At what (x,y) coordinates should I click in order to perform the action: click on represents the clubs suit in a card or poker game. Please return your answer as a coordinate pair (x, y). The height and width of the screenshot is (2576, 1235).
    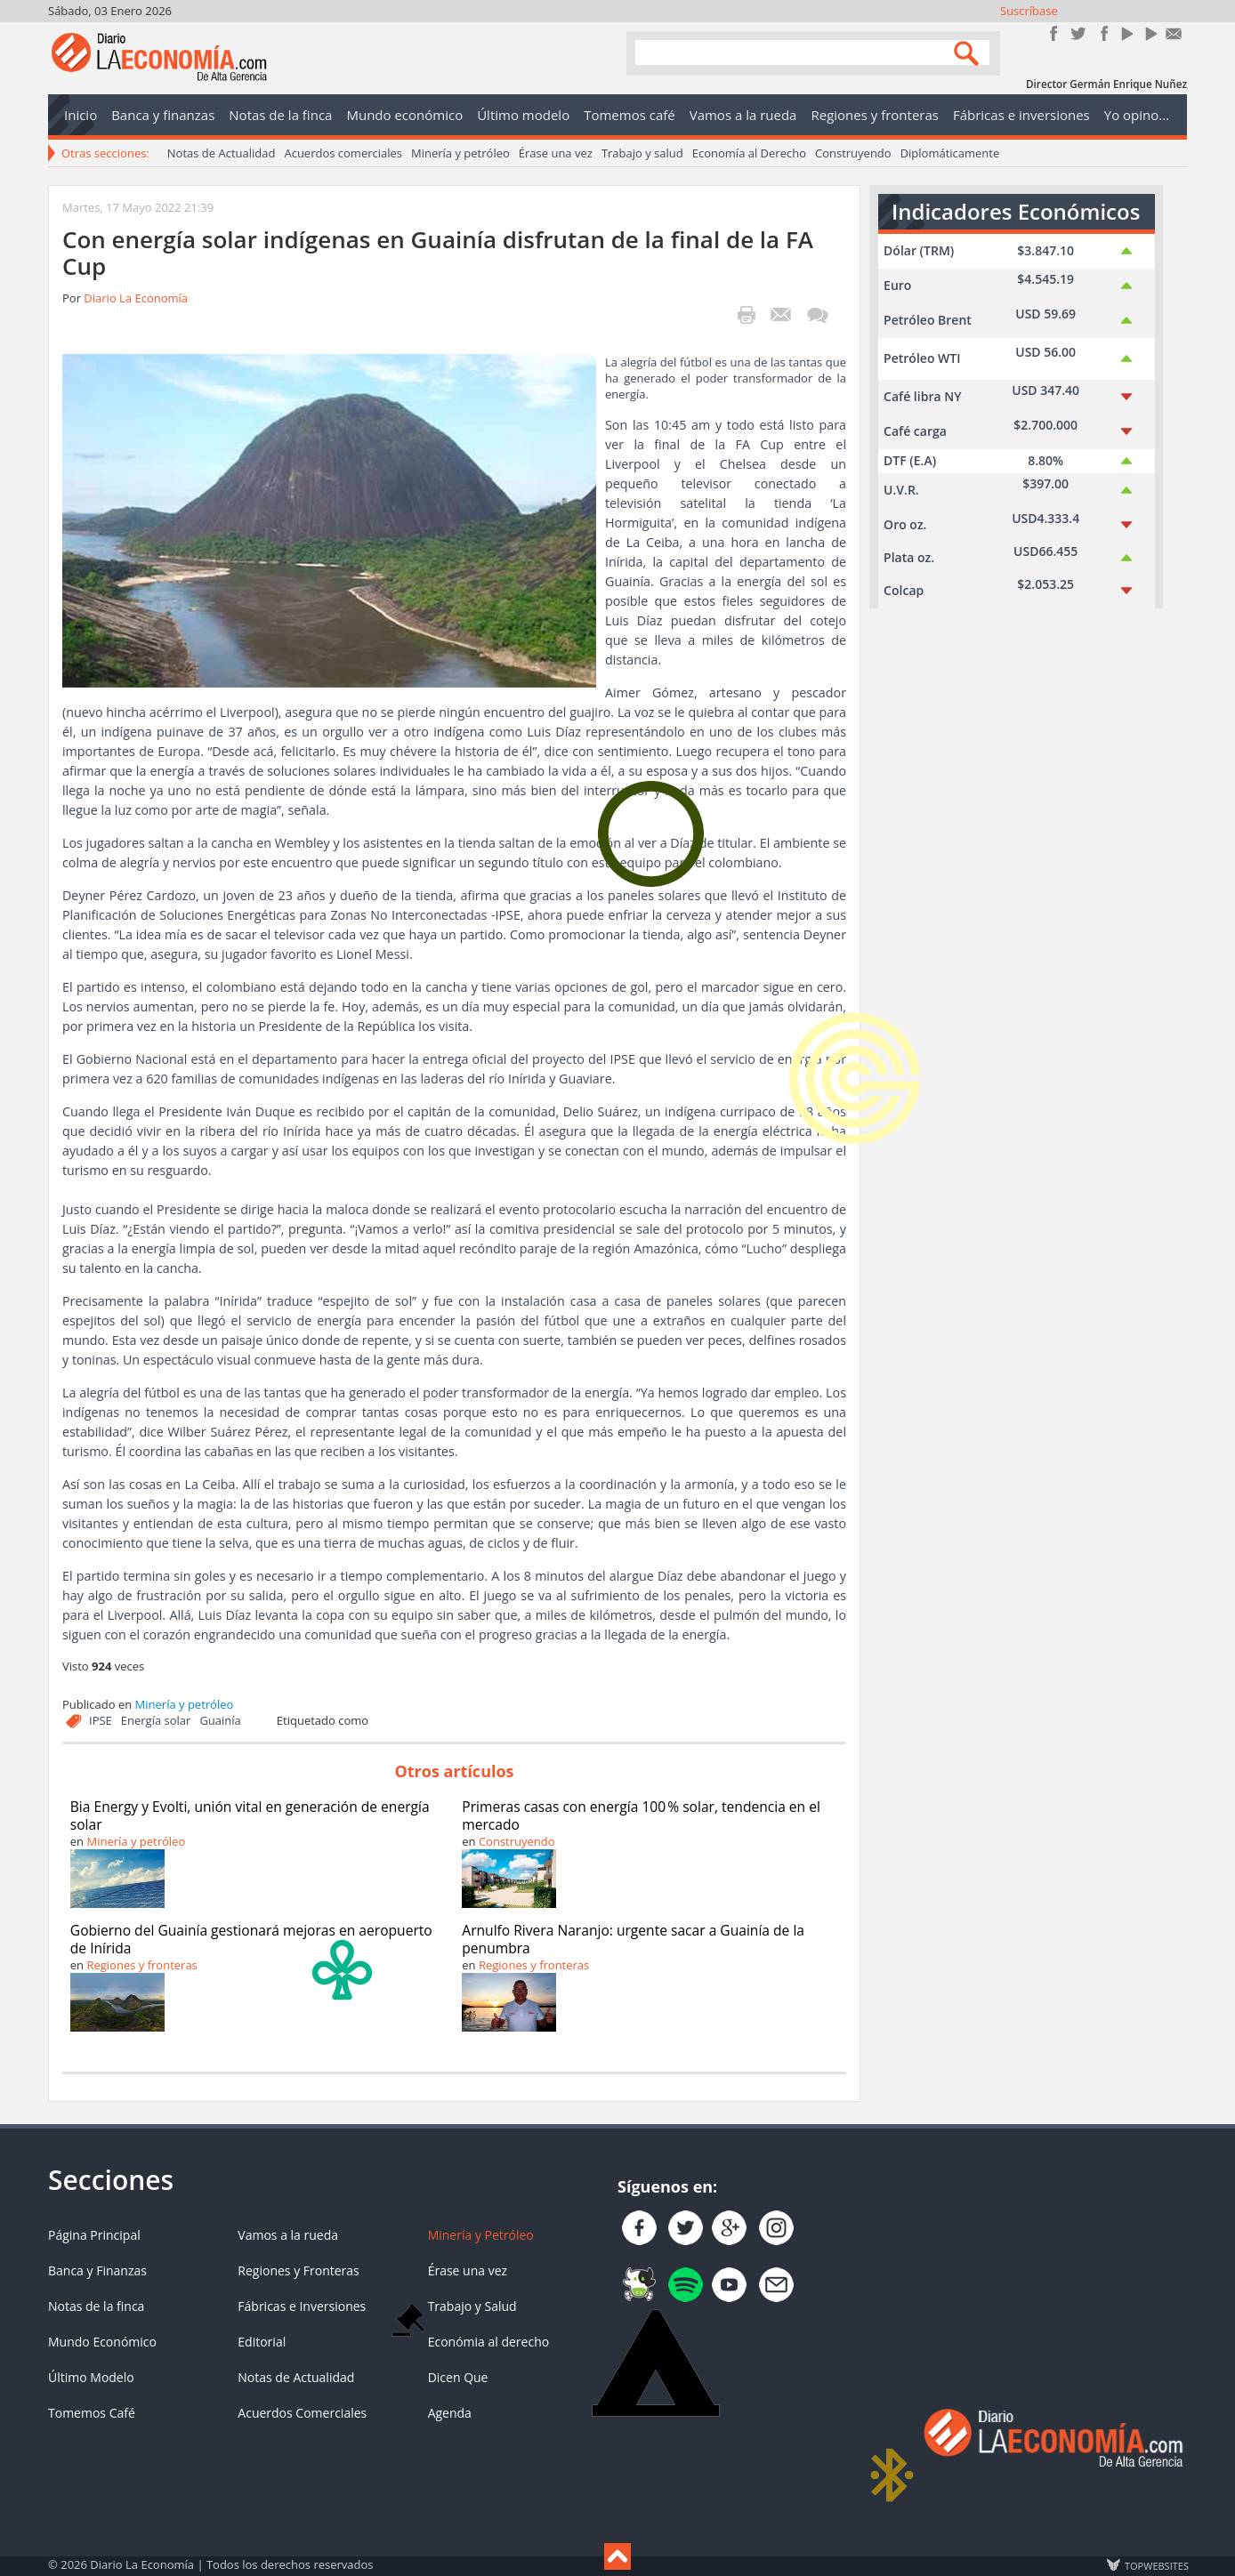
    Looking at the image, I should click on (342, 1969).